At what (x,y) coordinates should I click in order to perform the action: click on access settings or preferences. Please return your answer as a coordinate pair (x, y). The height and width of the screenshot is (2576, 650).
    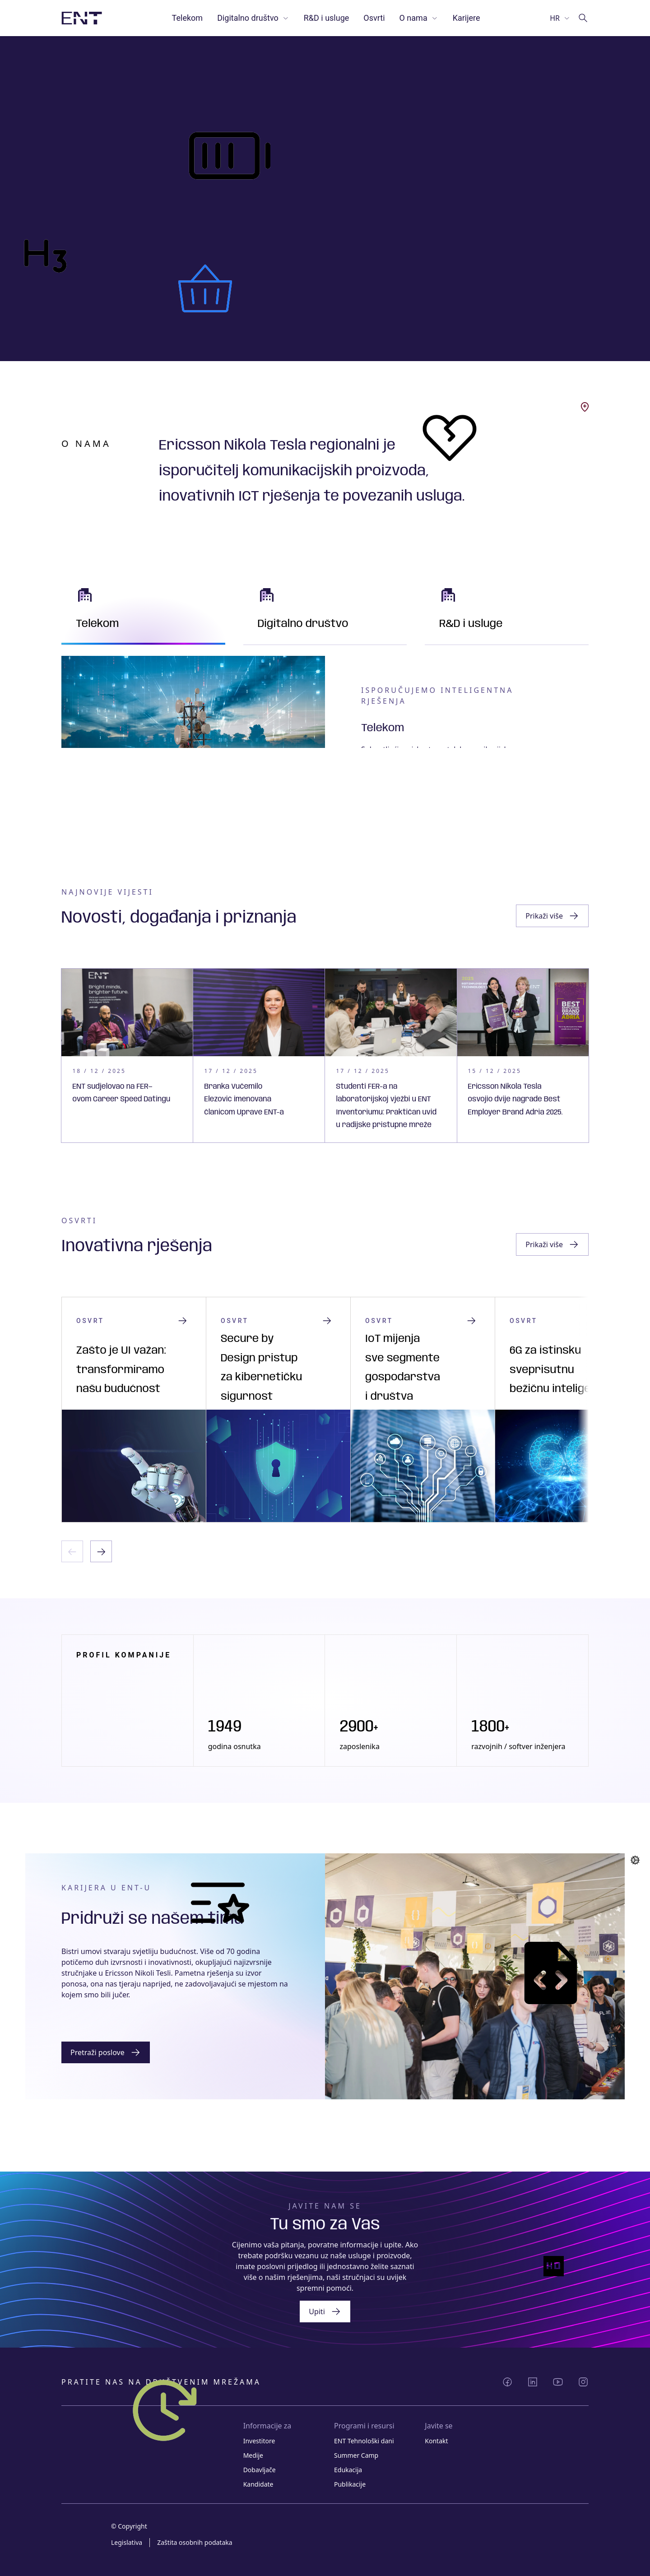
    Looking at the image, I should click on (635, 1860).